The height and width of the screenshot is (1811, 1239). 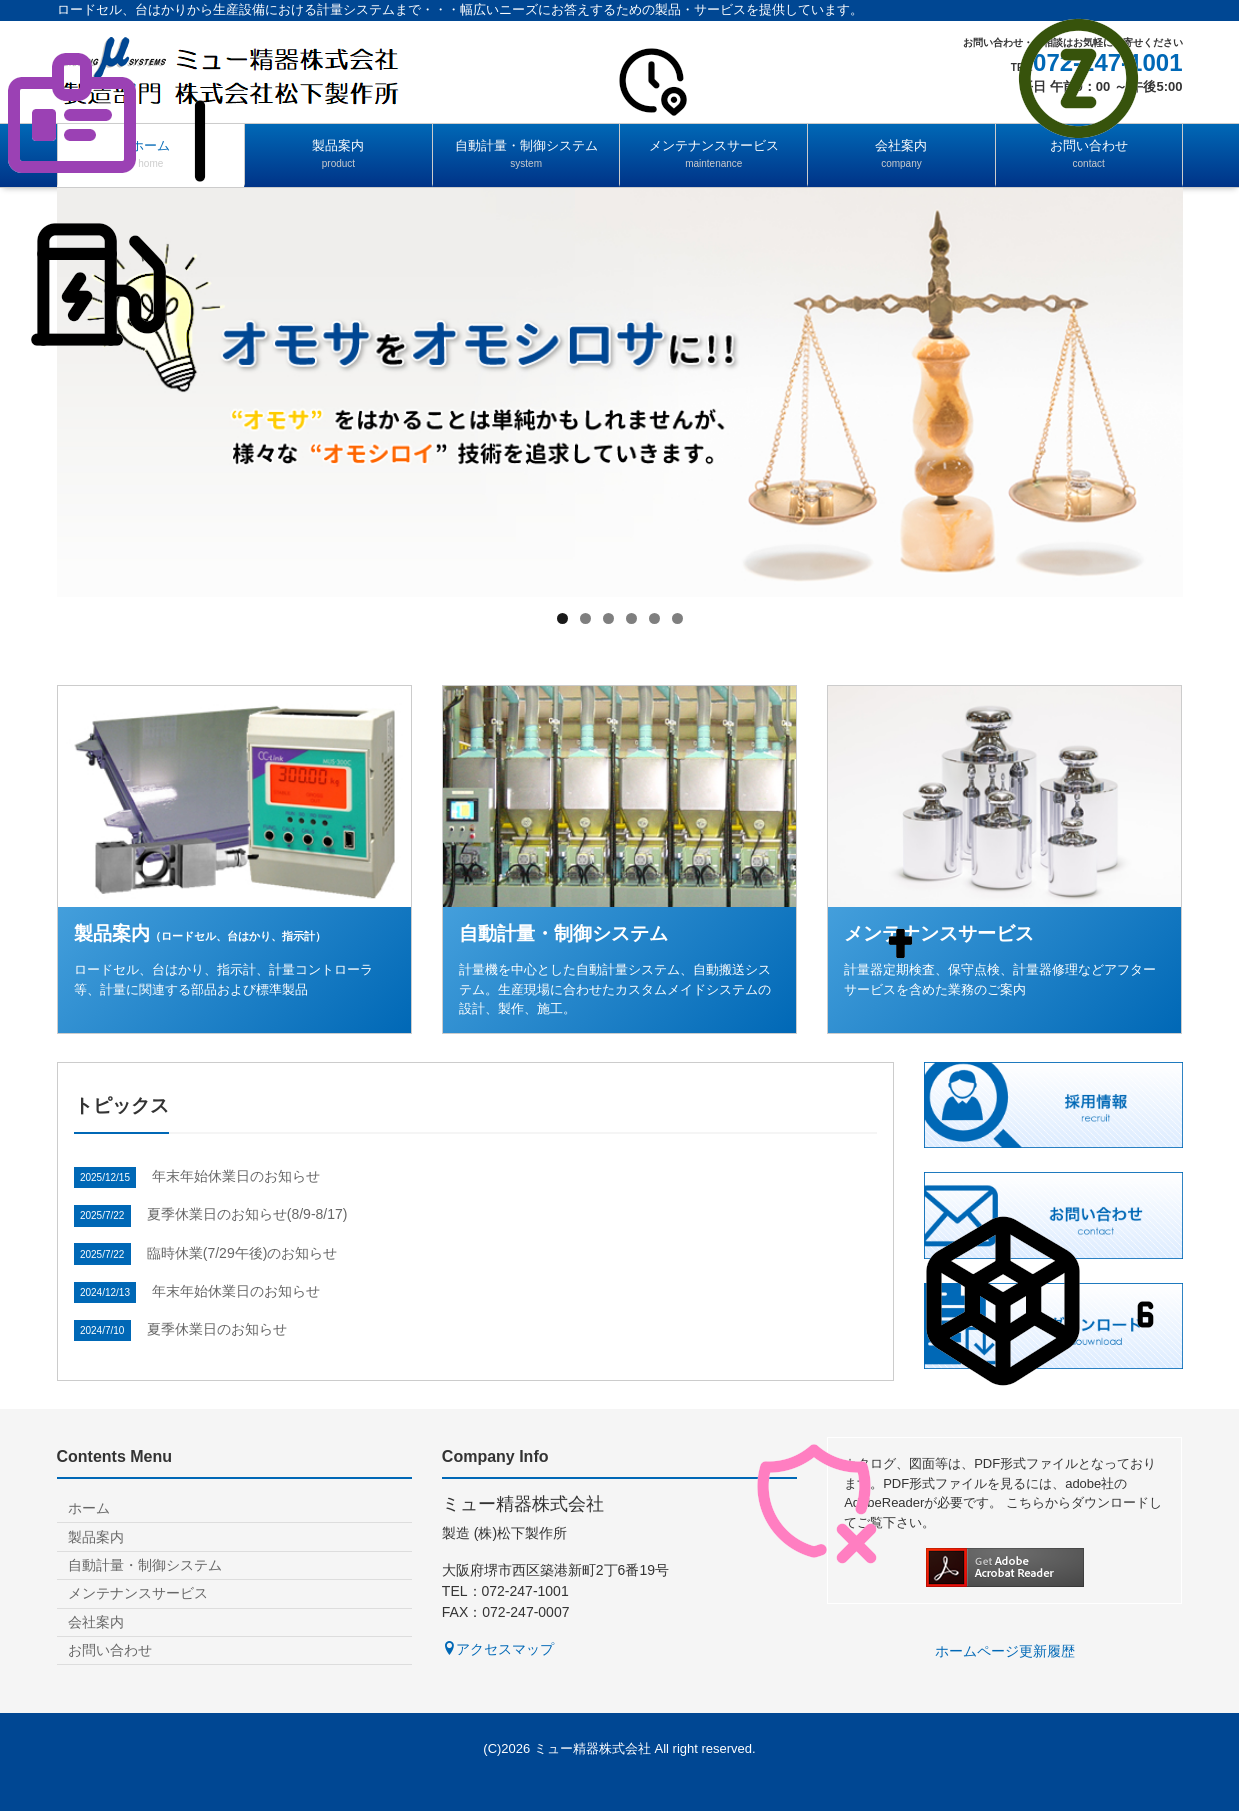 I want to click on religious or faith-based content indicator, so click(x=900, y=943).